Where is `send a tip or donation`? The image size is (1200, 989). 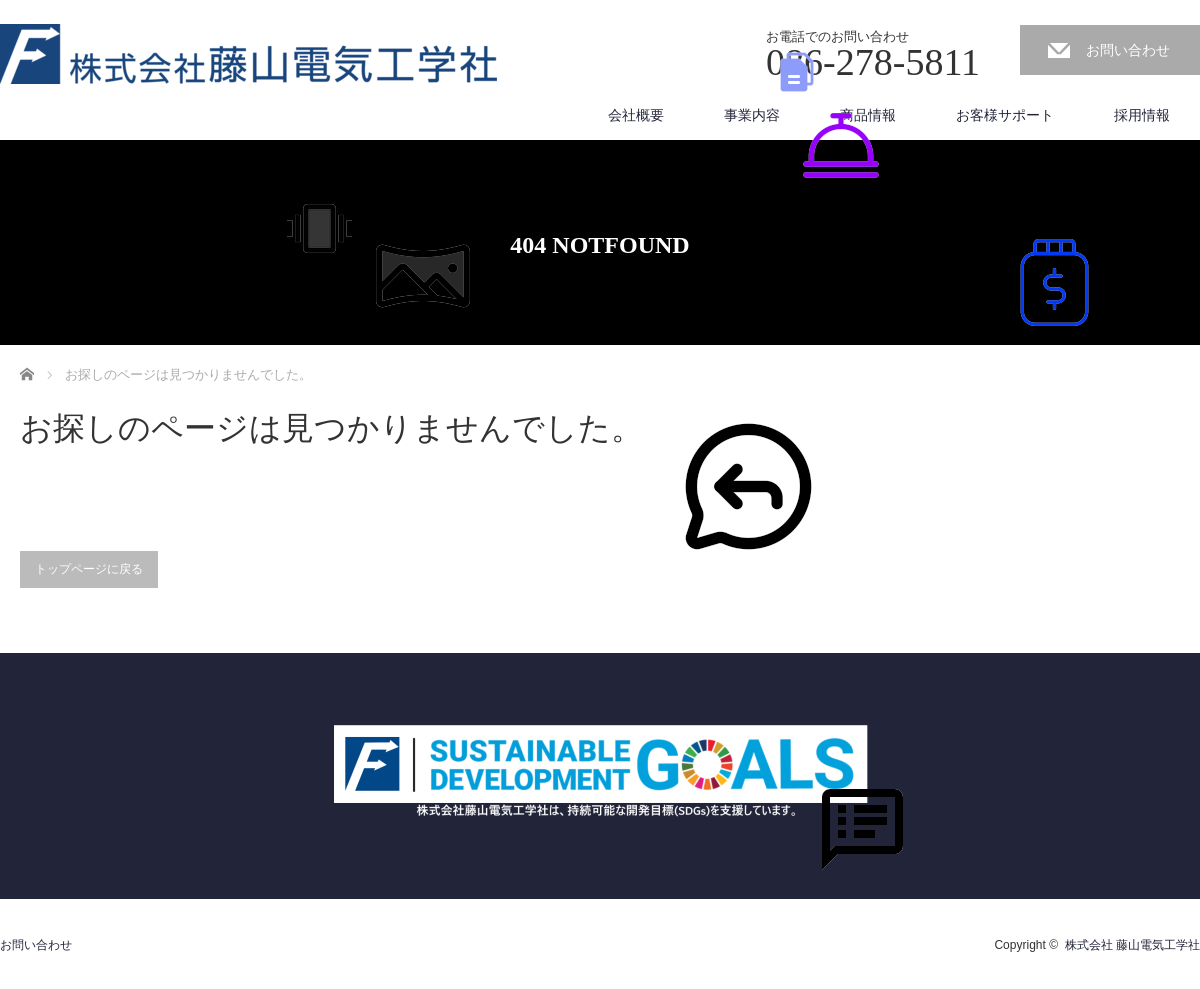 send a tip or donation is located at coordinates (1054, 282).